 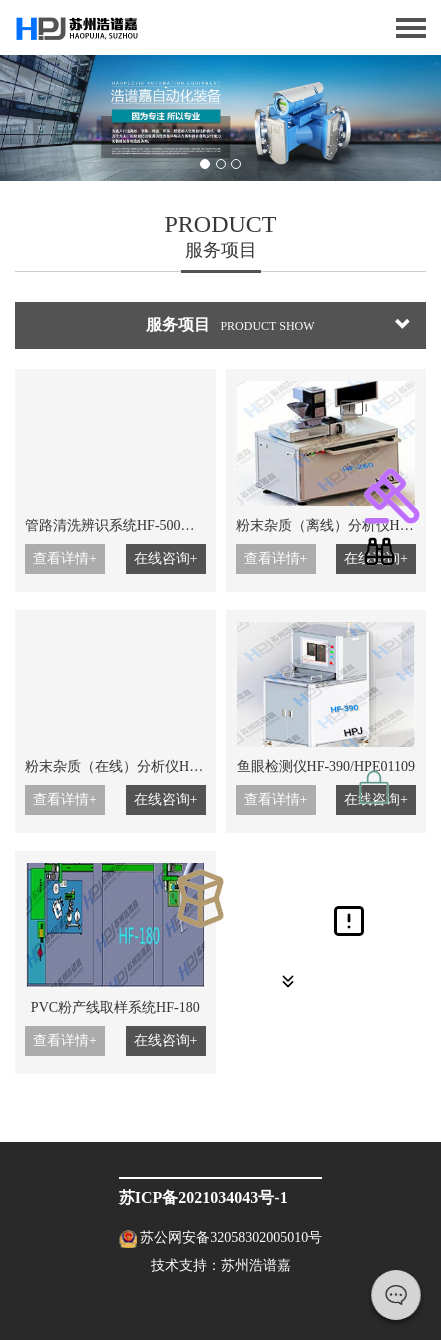 I want to click on search or explore content, so click(x=379, y=551).